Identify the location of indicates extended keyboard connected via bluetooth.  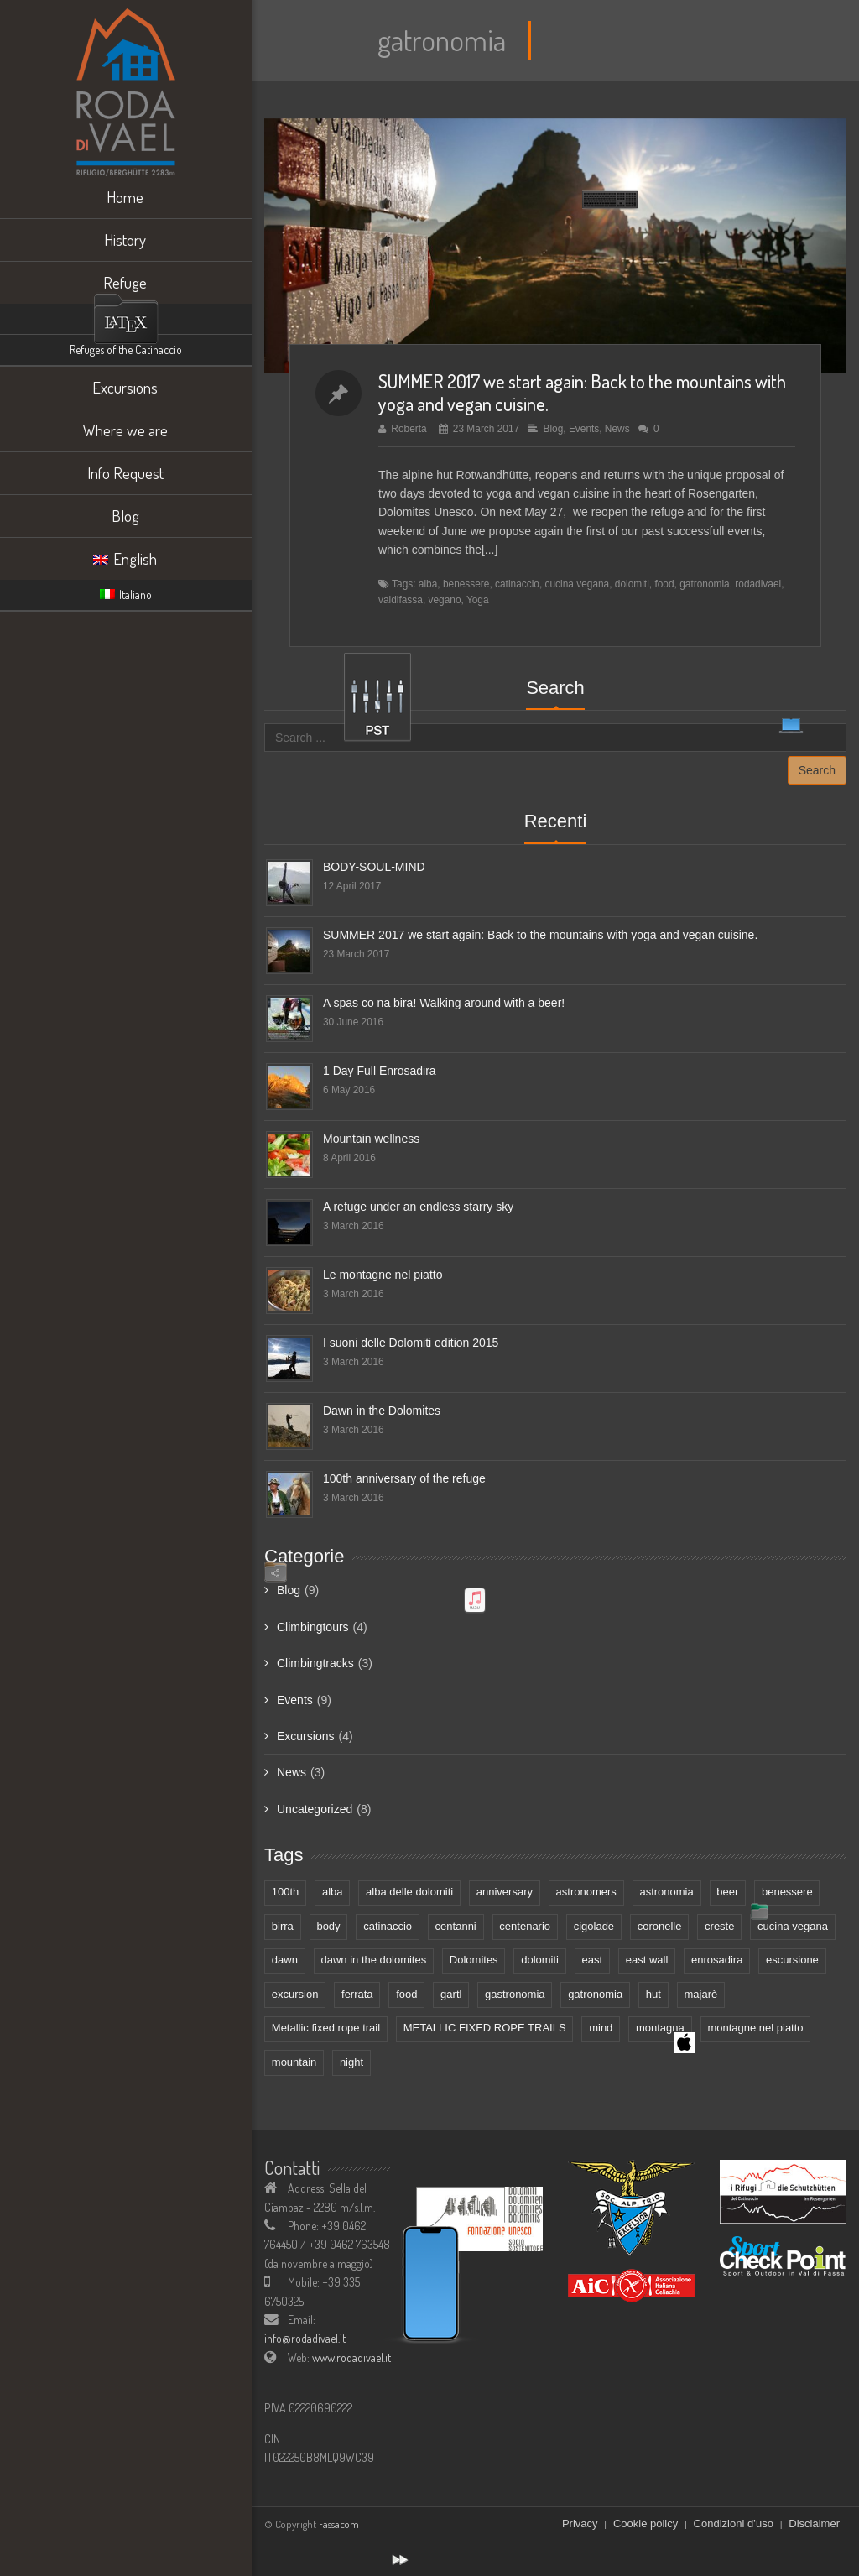
(610, 200).